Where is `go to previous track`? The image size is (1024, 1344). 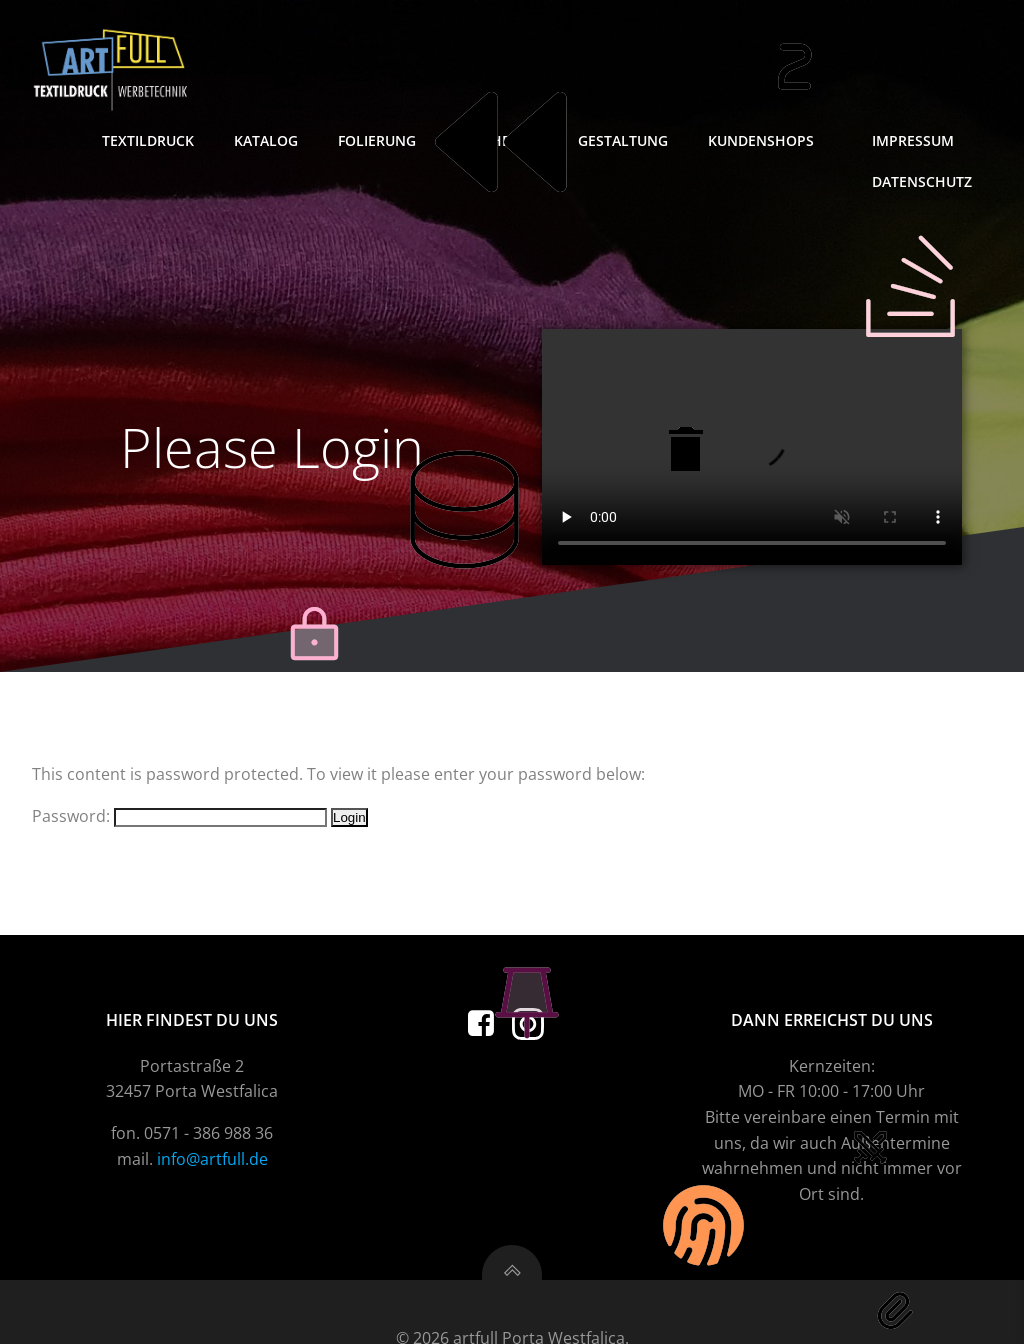 go to previous track is located at coordinates (504, 142).